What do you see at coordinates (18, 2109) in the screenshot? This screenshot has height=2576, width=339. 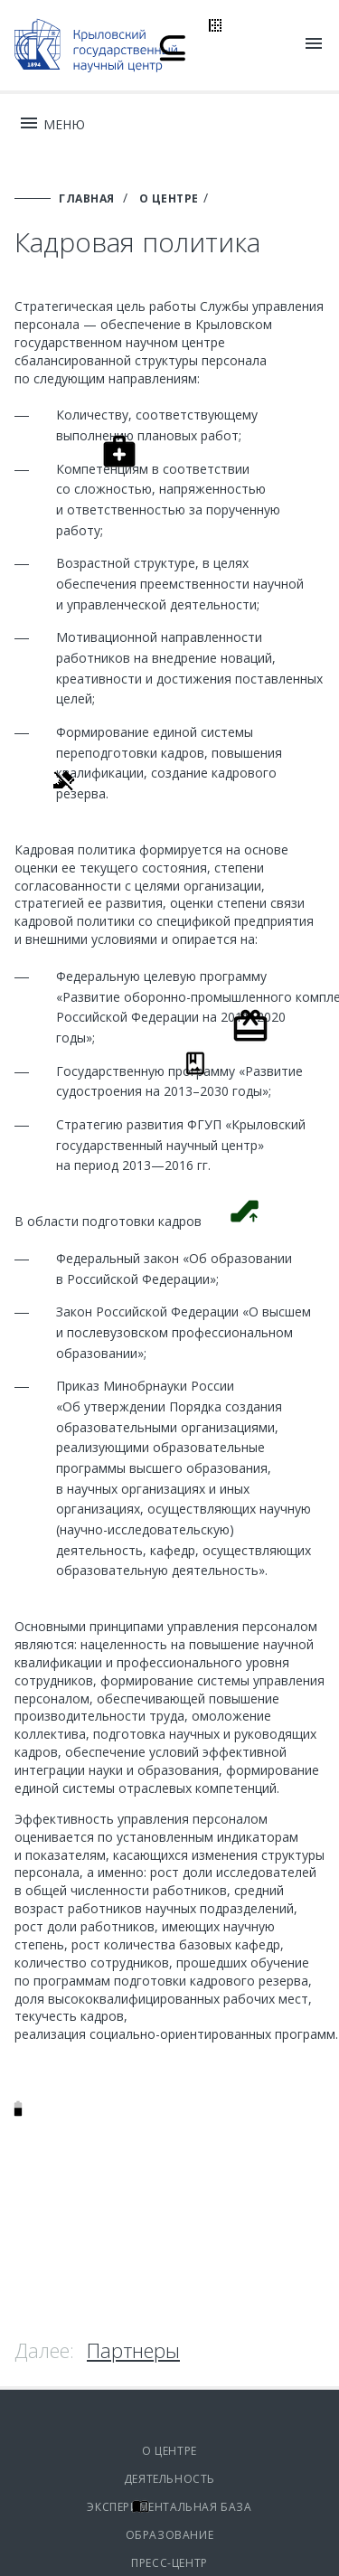 I see `indicates battery level at approximately 60%` at bounding box center [18, 2109].